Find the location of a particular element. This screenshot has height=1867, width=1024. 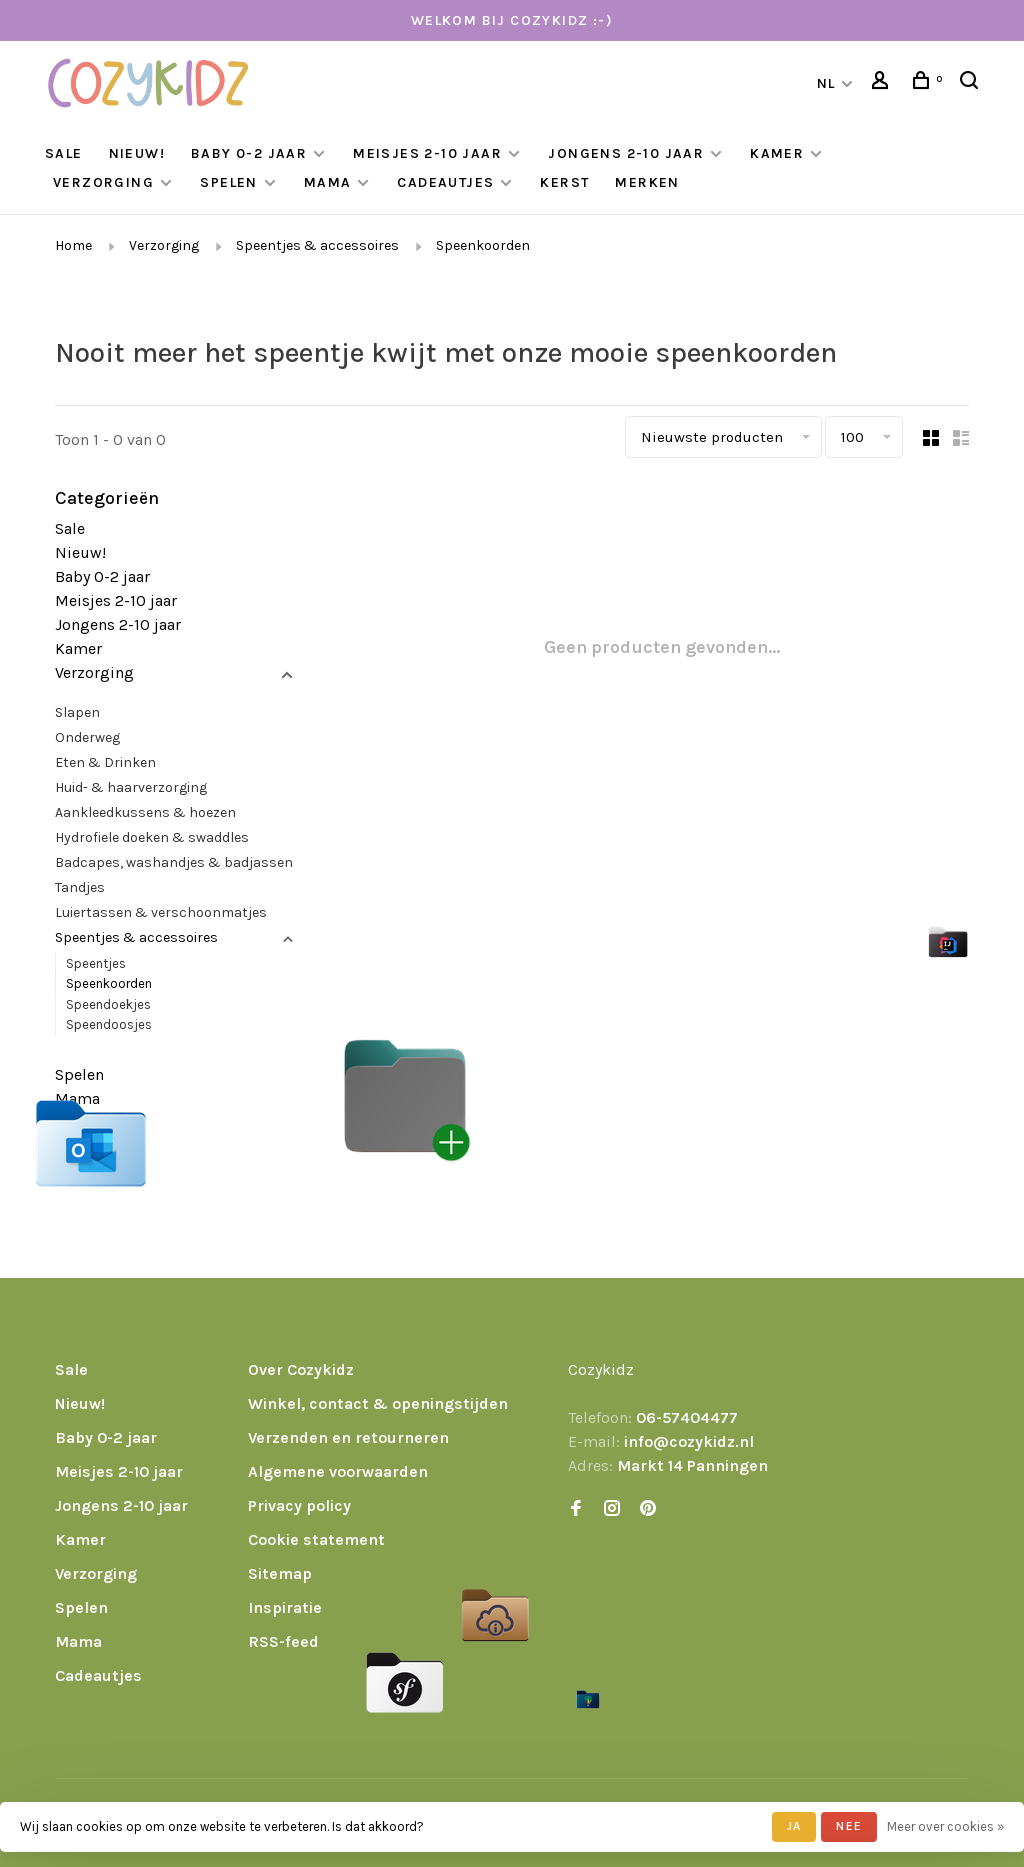

open apache httpd server configuration folder is located at coordinates (495, 1617).